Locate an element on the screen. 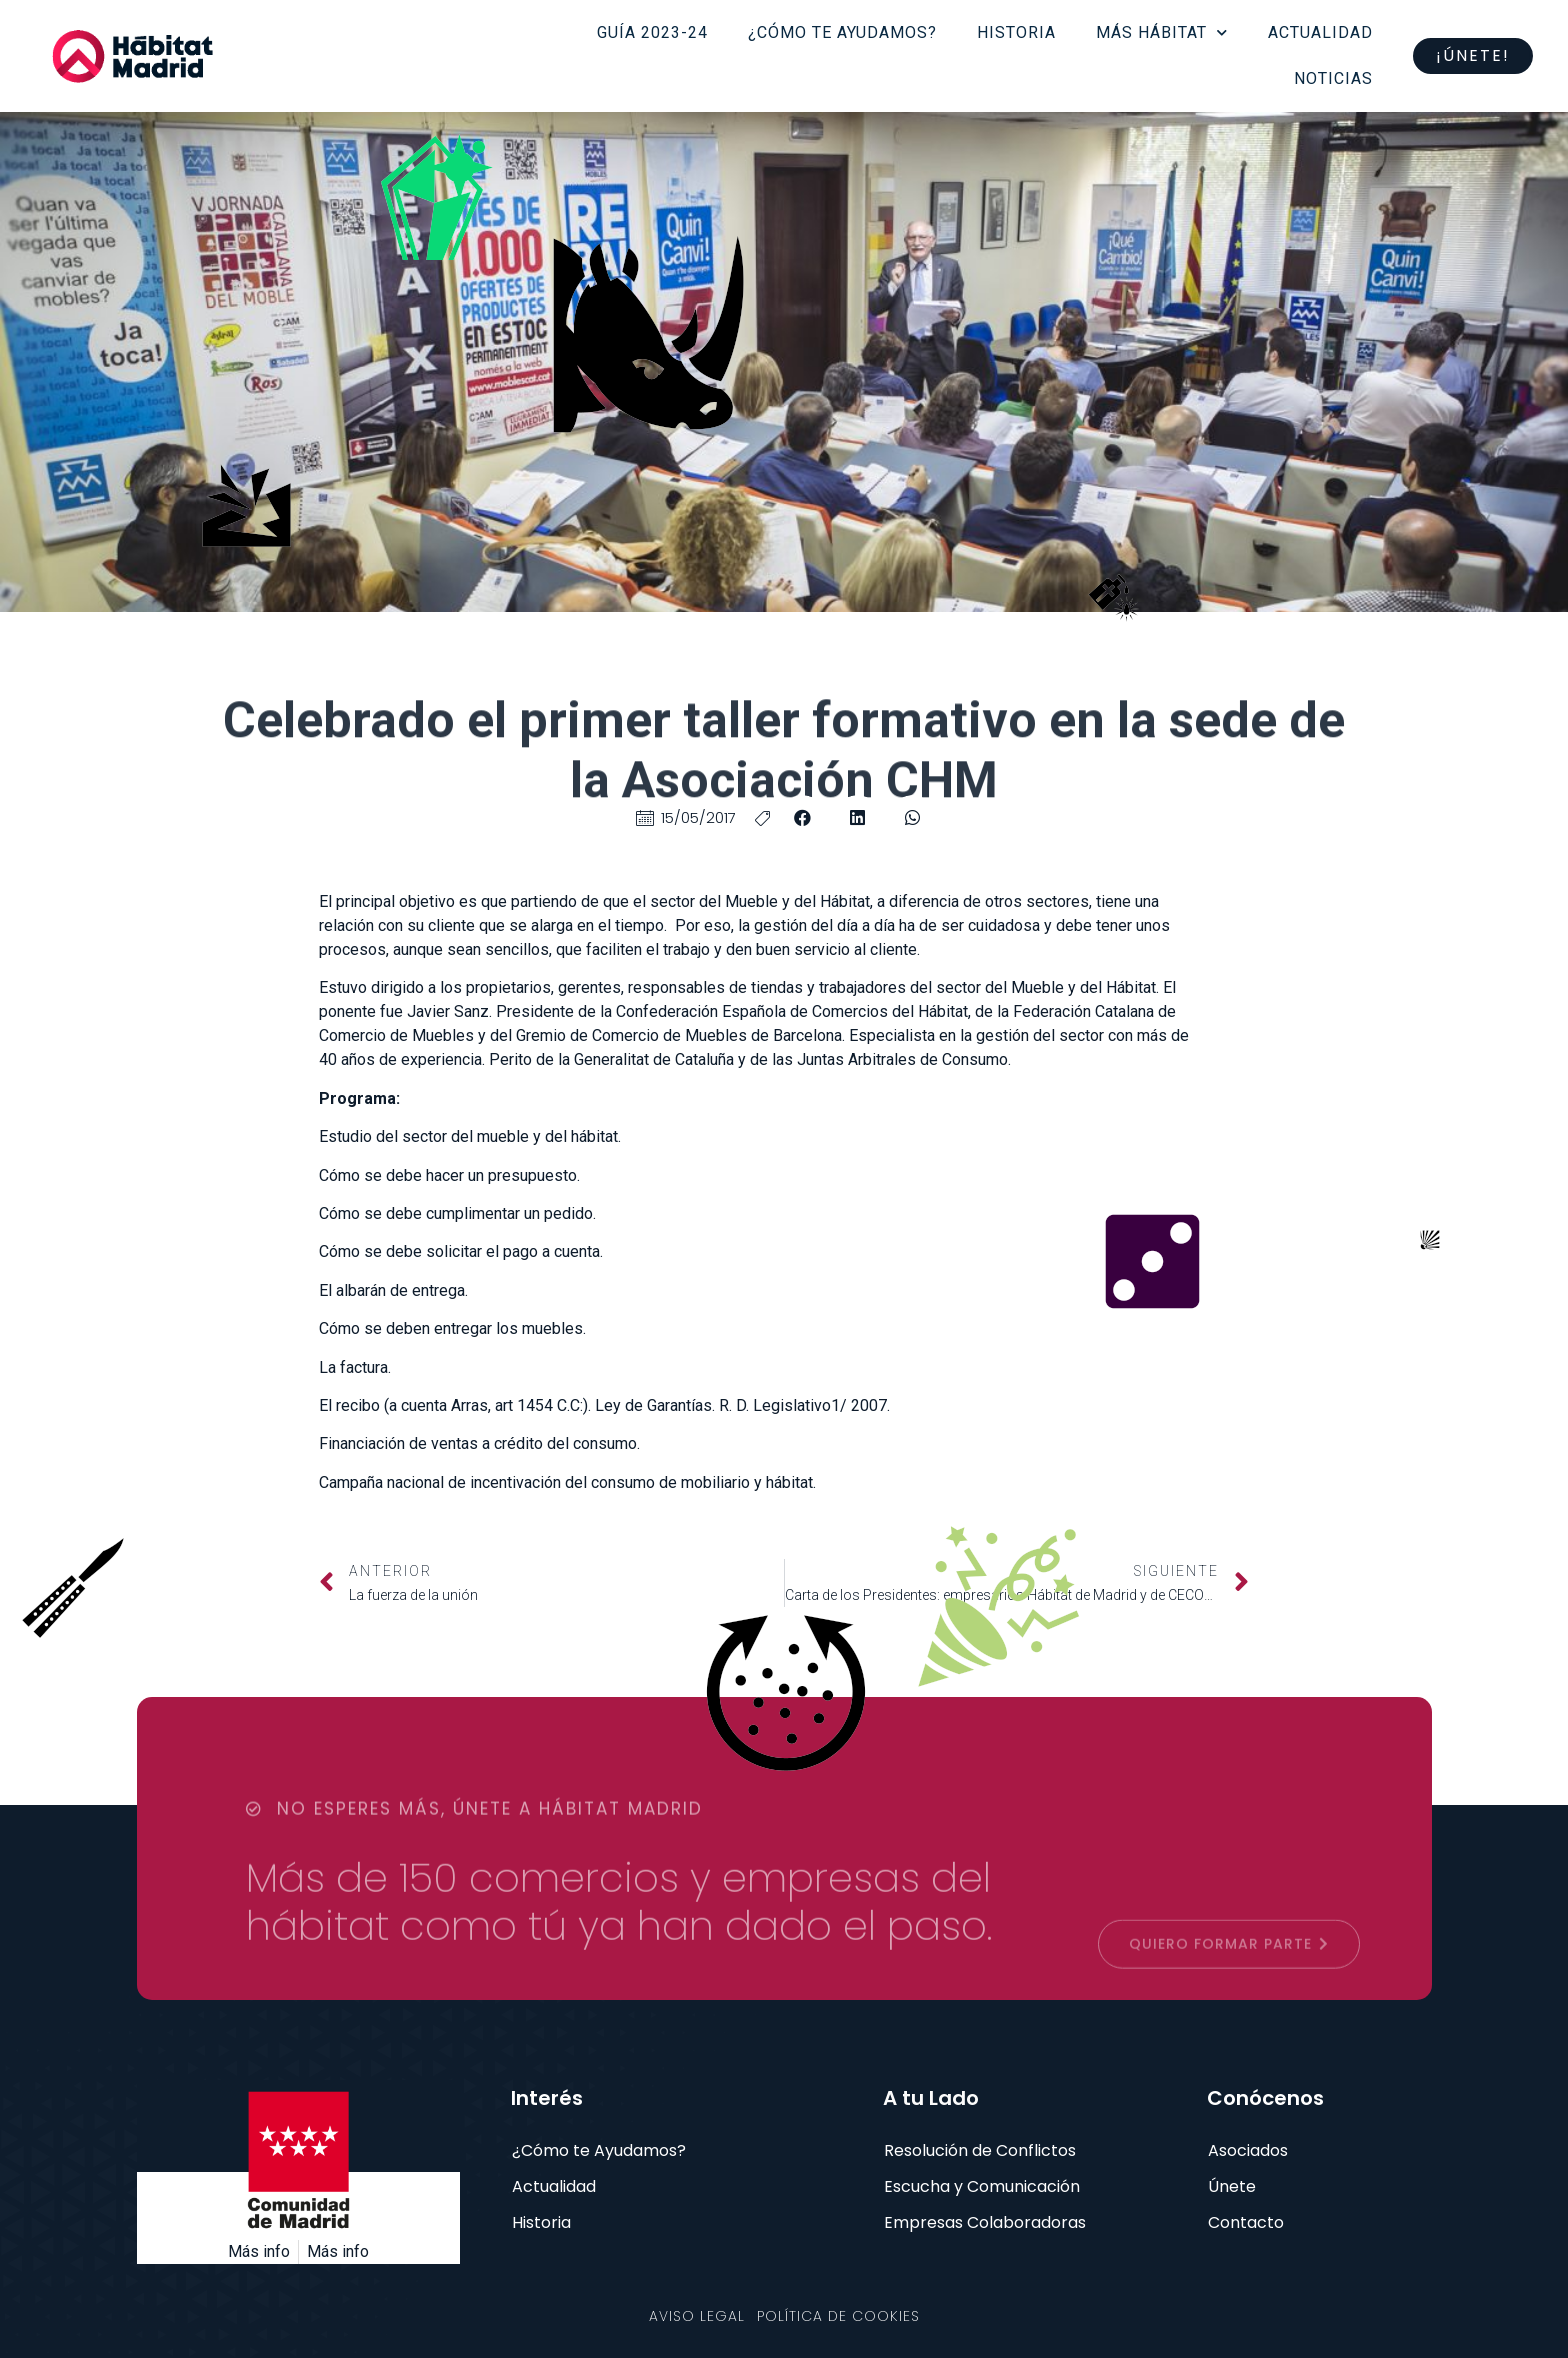 Image resolution: width=1568 pixels, height=2358 pixels. indicates structural damage or crack detected is located at coordinates (246, 502).